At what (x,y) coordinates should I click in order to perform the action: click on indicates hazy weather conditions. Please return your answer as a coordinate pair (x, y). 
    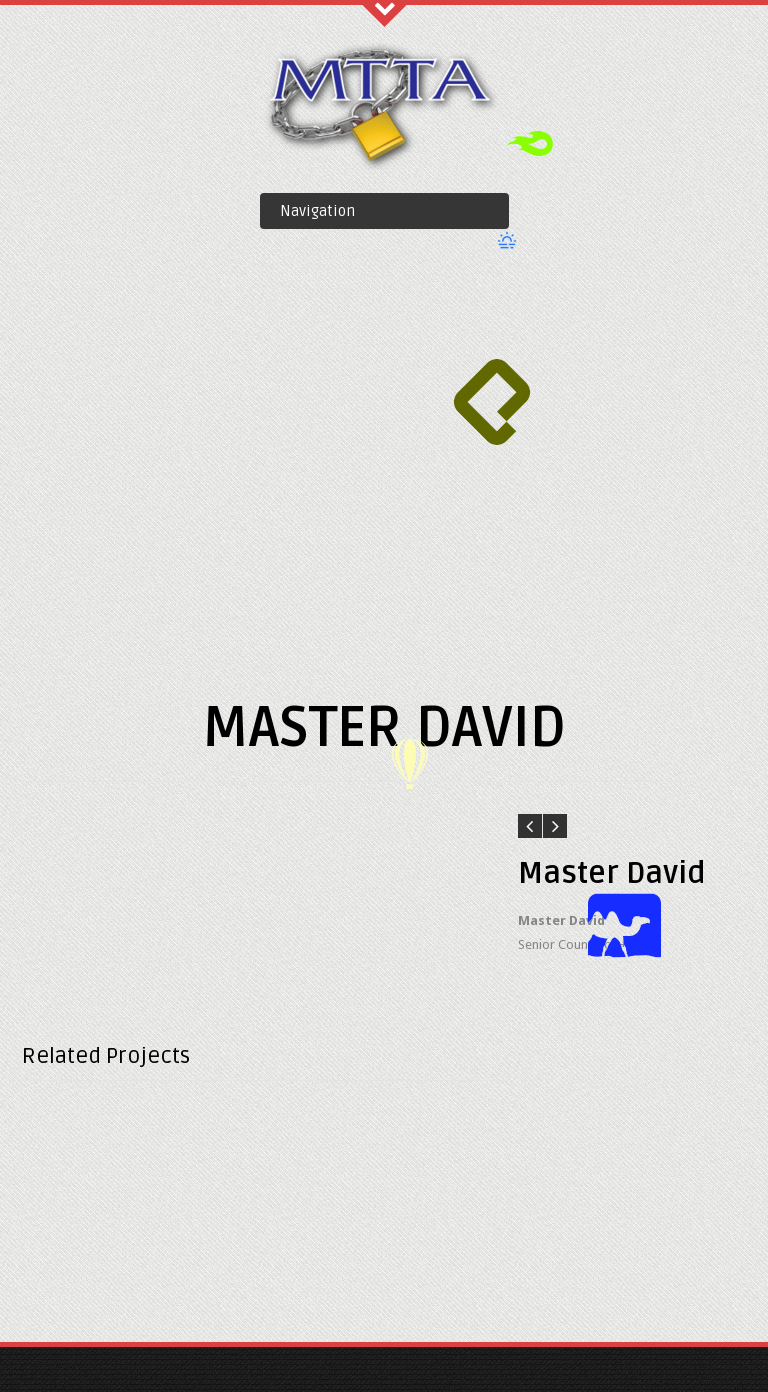
    Looking at the image, I should click on (507, 241).